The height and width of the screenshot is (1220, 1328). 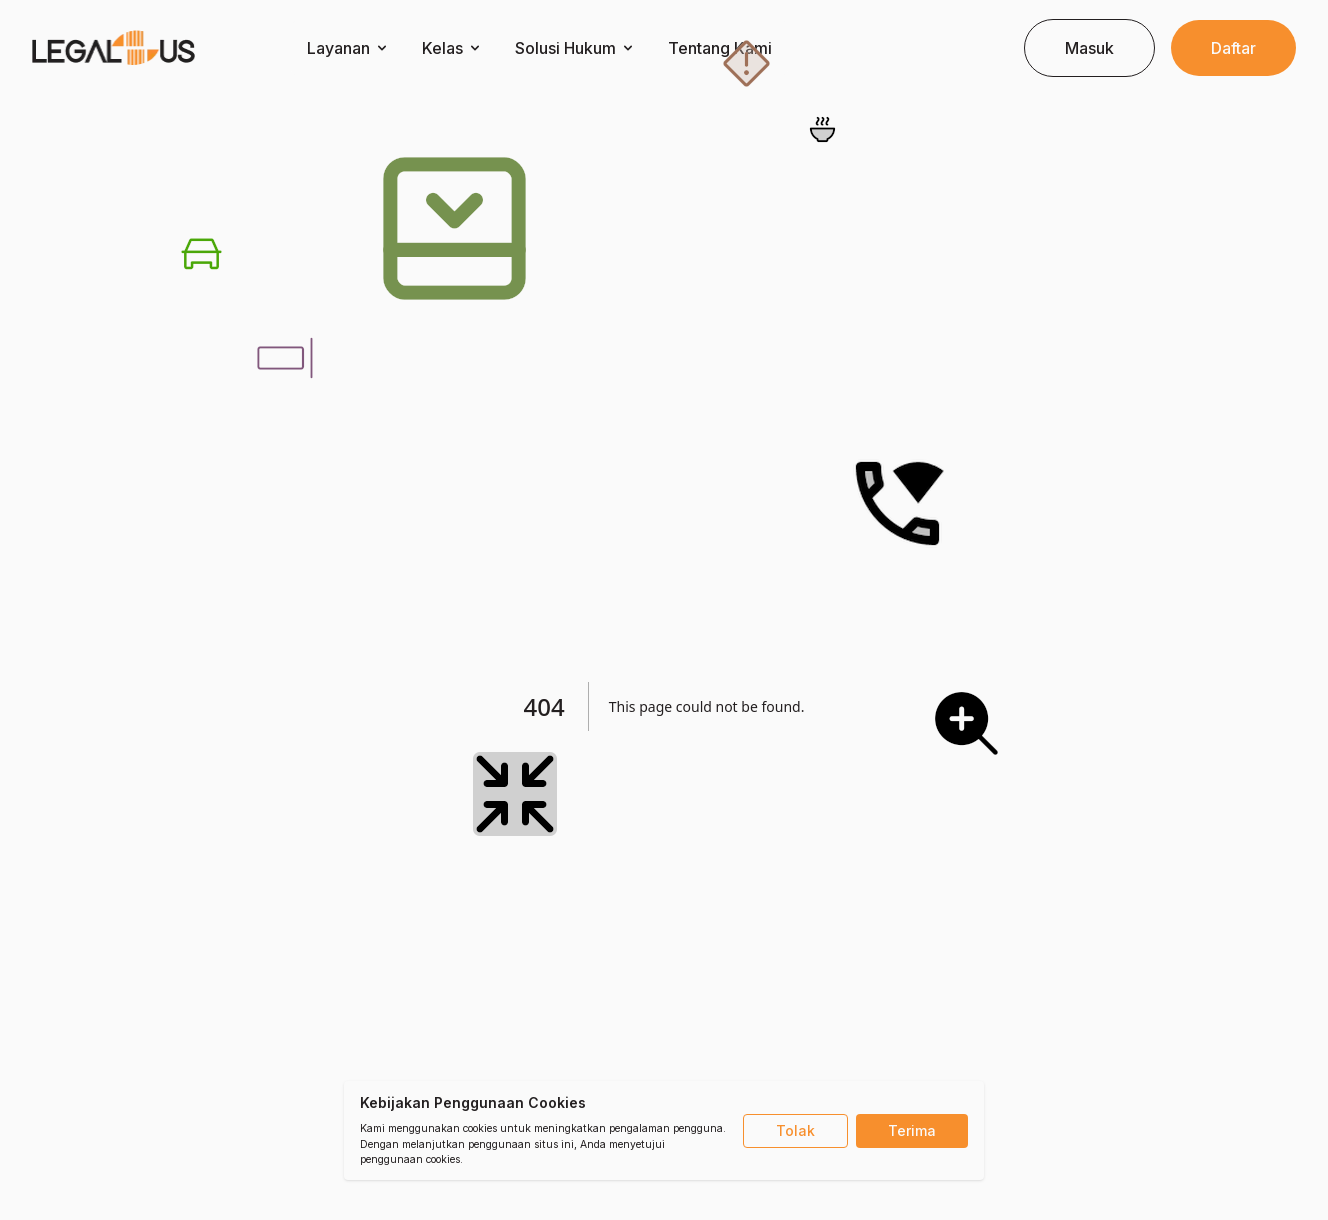 I want to click on zoom in on content, so click(x=966, y=723).